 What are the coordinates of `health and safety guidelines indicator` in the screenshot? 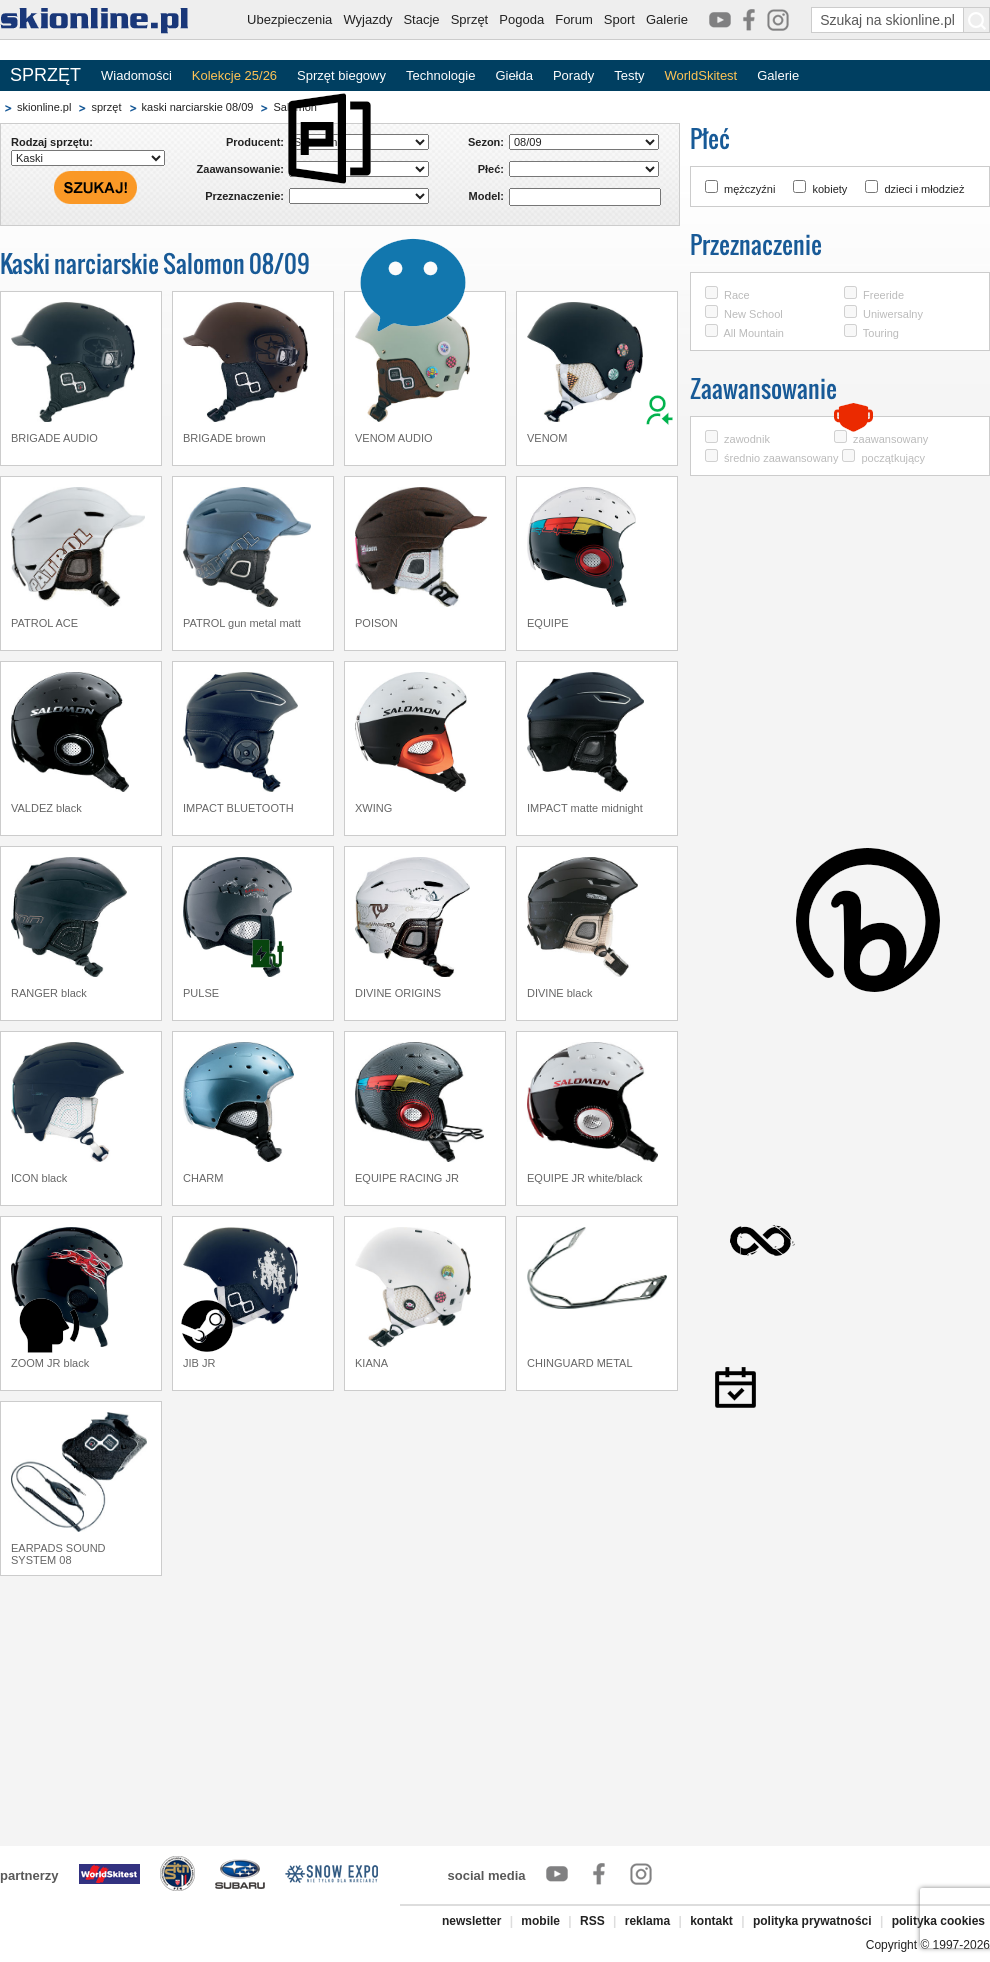 It's located at (853, 417).